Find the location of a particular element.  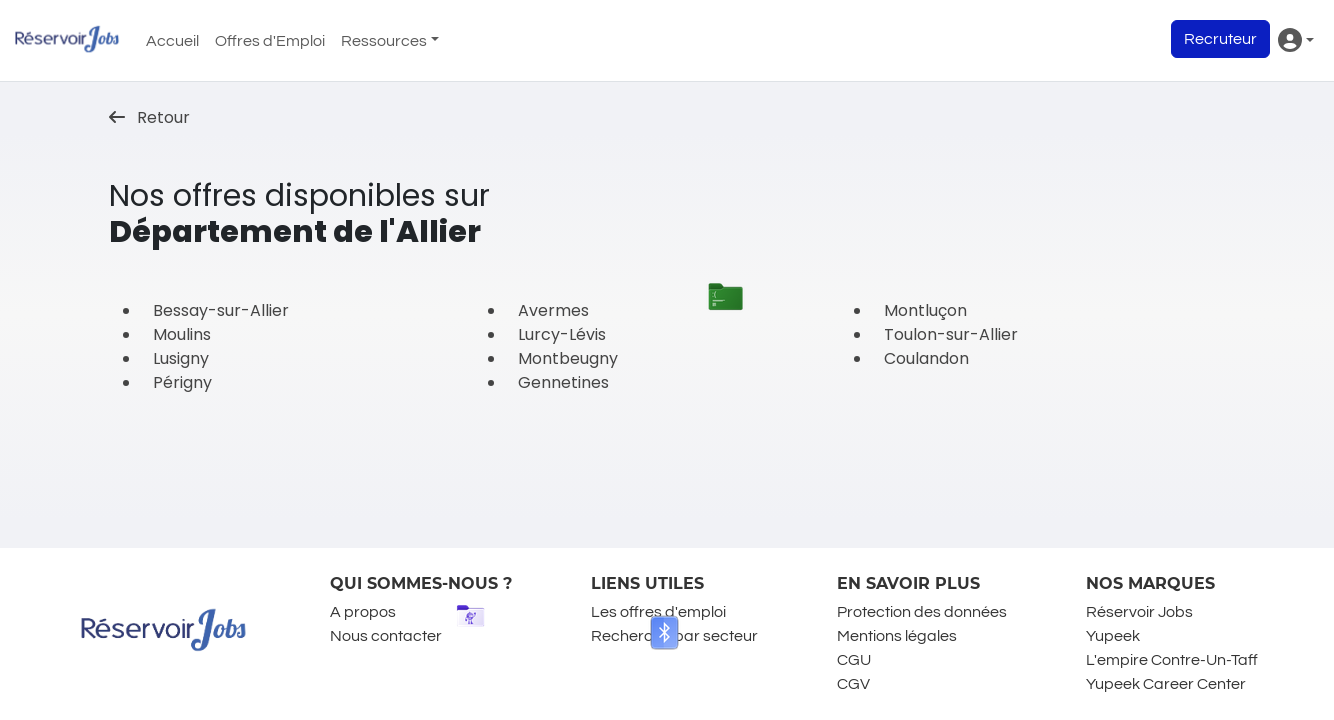

folder containing windows insider or beta system files is located at coordinates (725, 297).